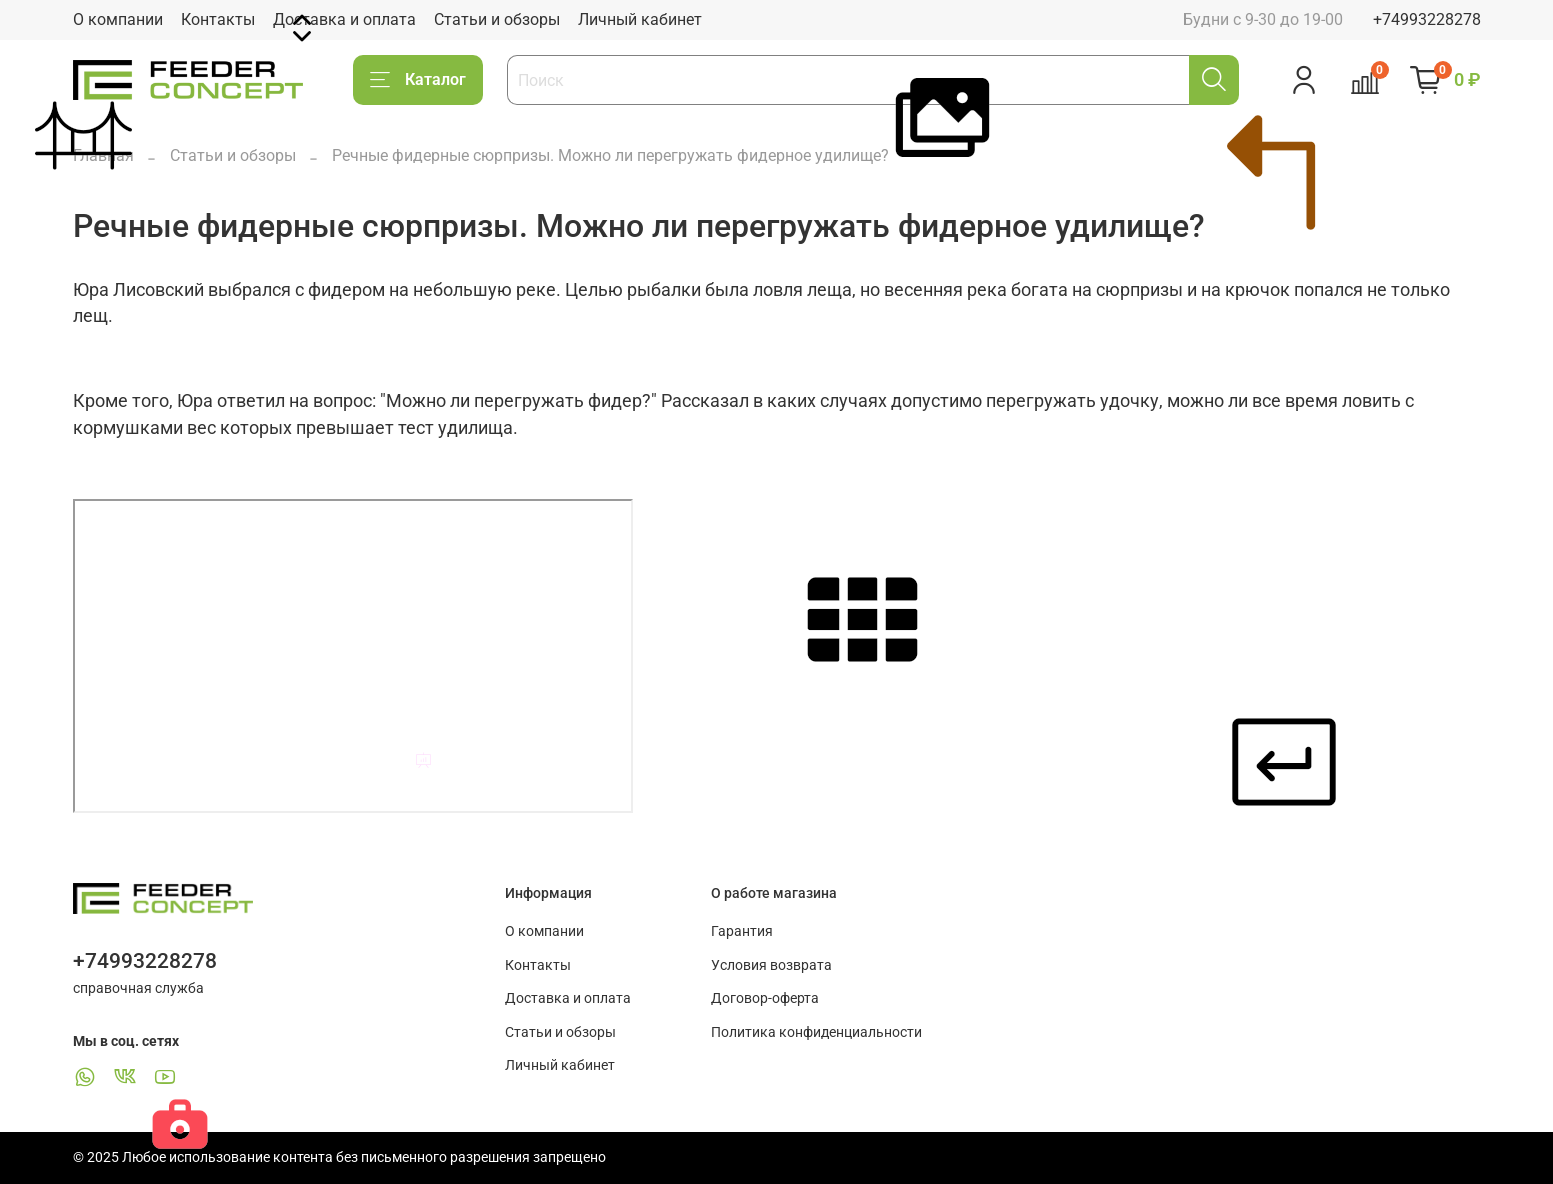 The height and width of the screenshot is (1184, 1553). I want to click on undo or go back to previous action, so click(1275, 172).